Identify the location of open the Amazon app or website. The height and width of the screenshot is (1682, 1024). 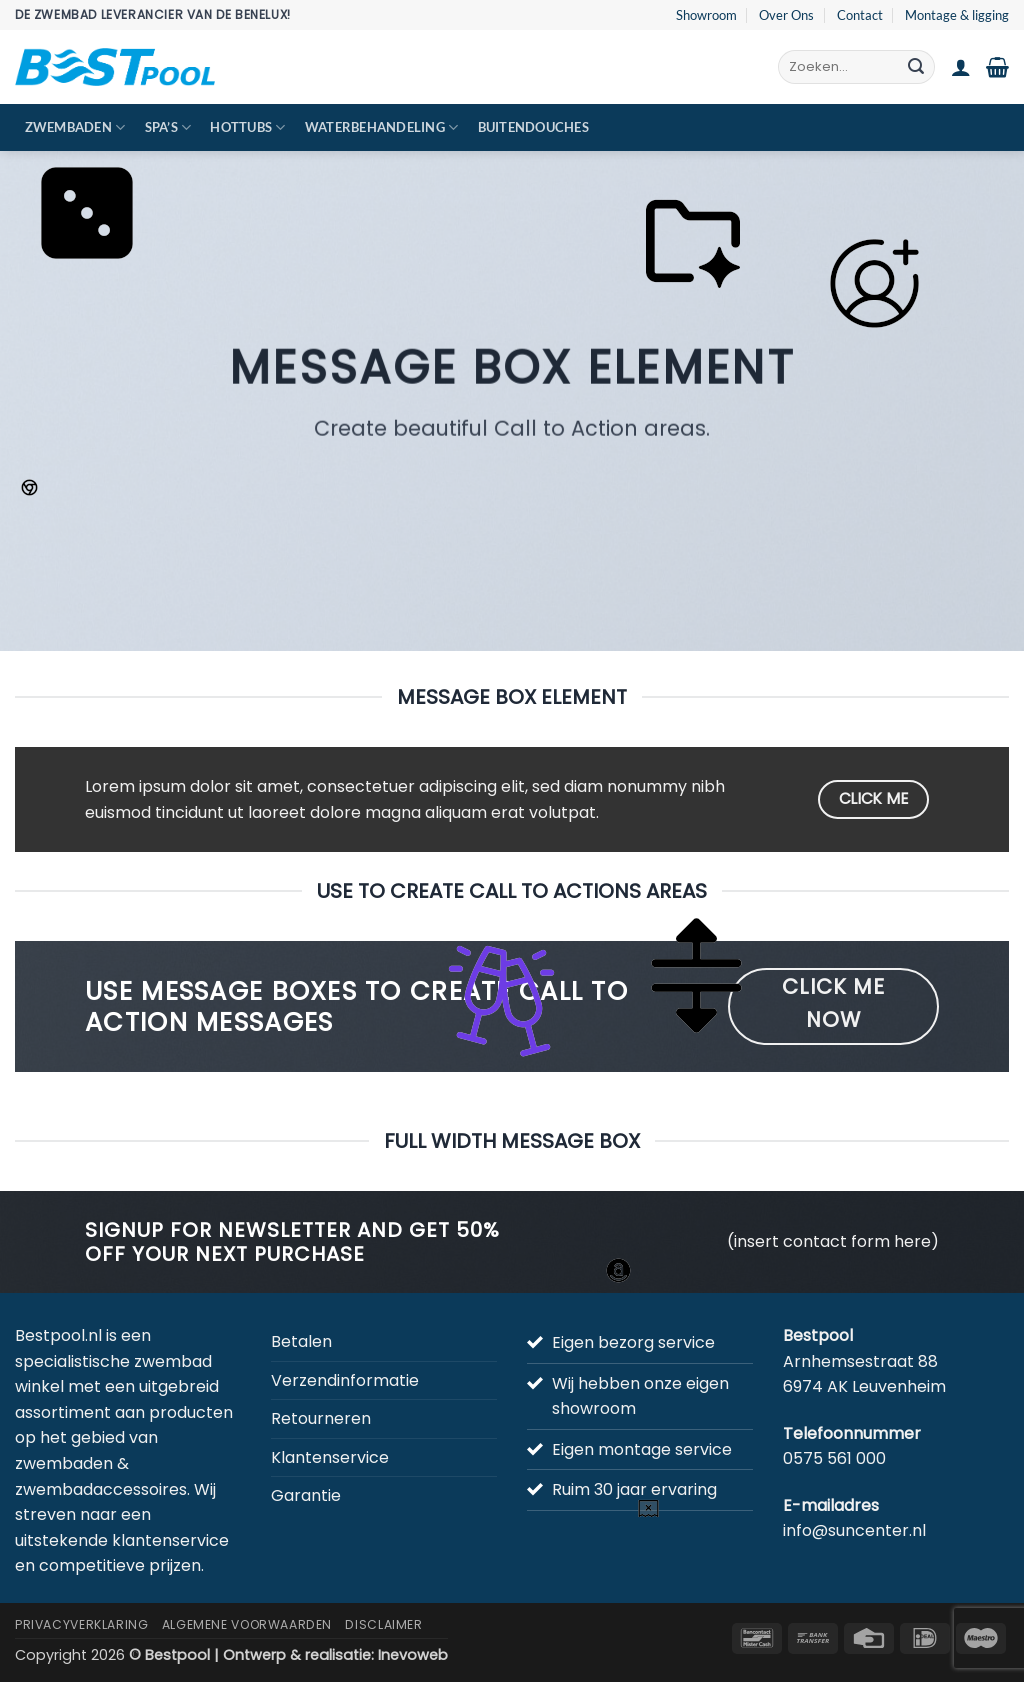
(618, 1270).